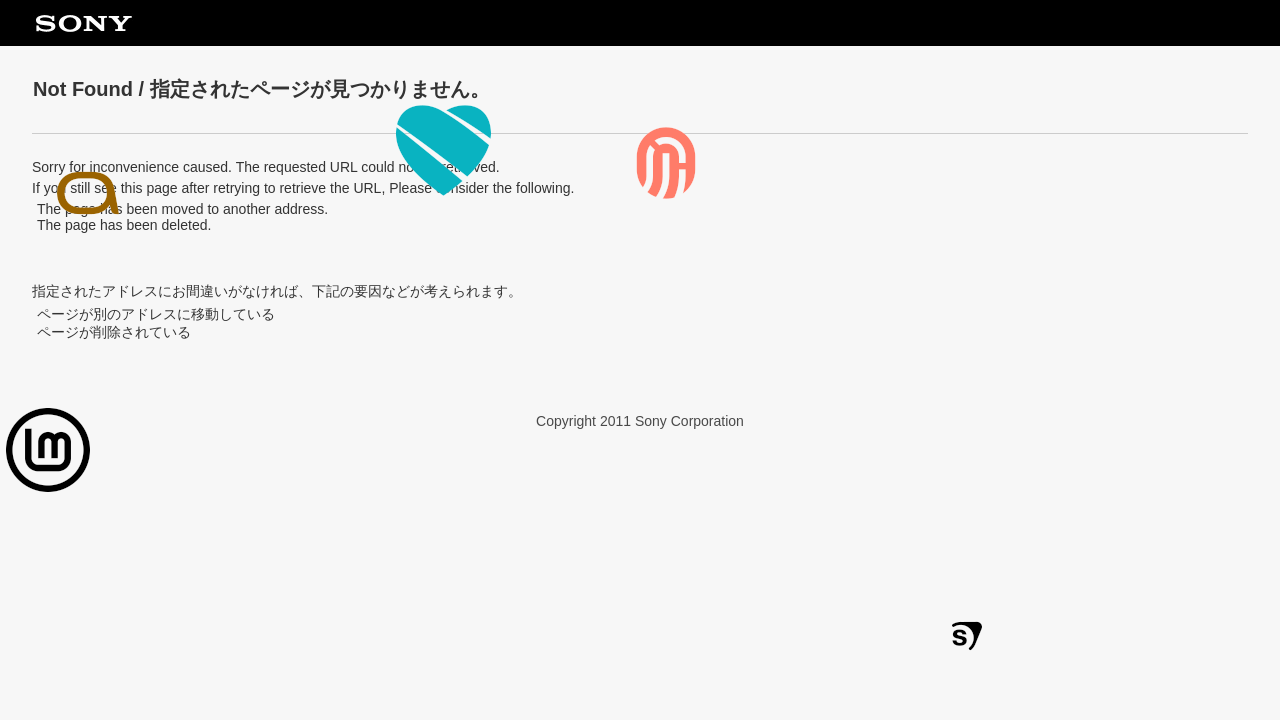 This screenshot has height=720, width=1280. I want to click on authenticate with fingerprint biometrics, so click(666, 163).